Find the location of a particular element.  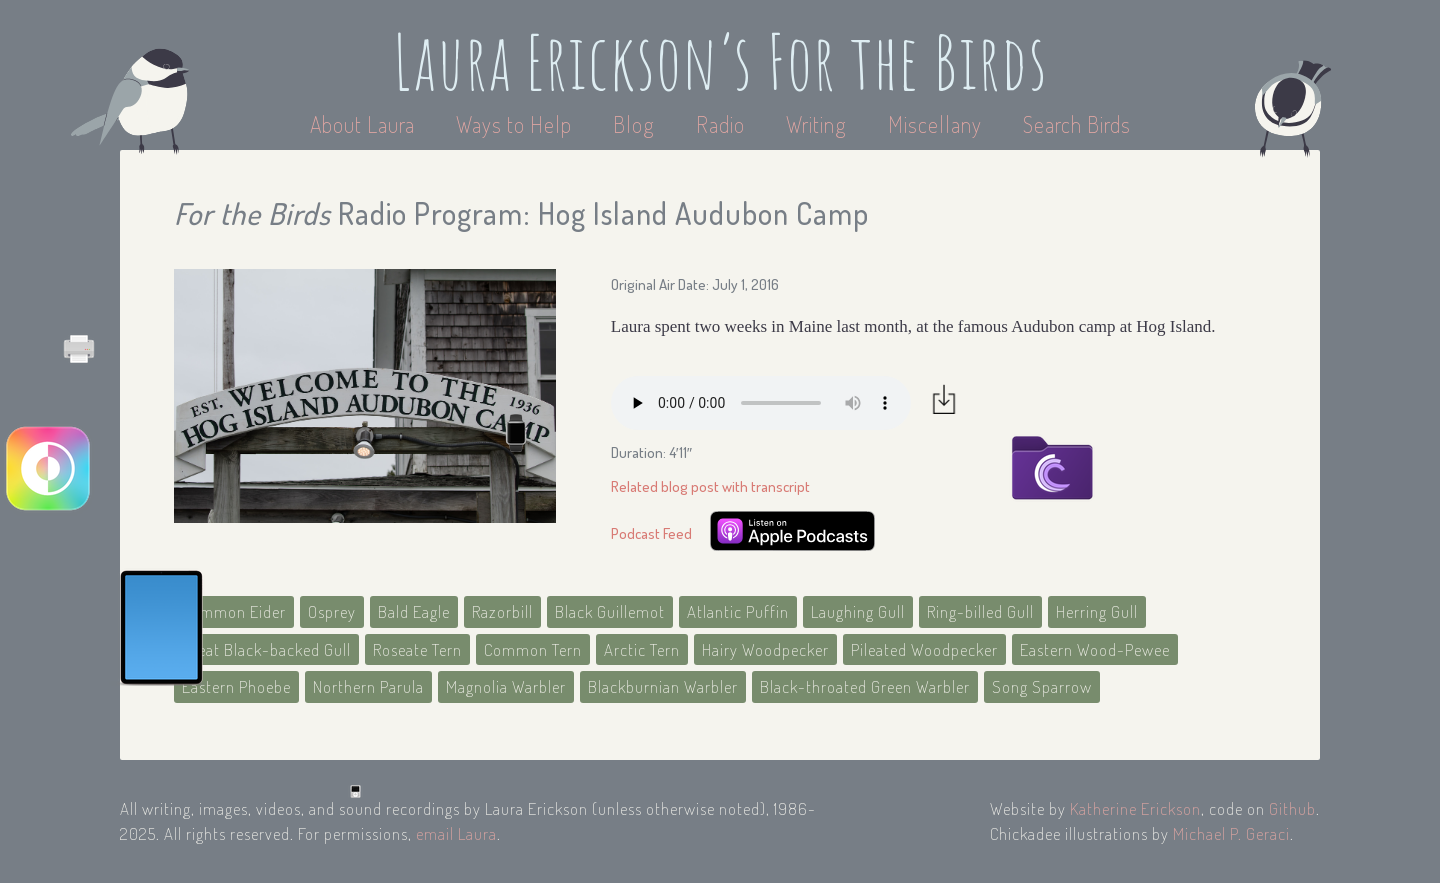

iPod nano device connected is located at coordinates (355, 788).